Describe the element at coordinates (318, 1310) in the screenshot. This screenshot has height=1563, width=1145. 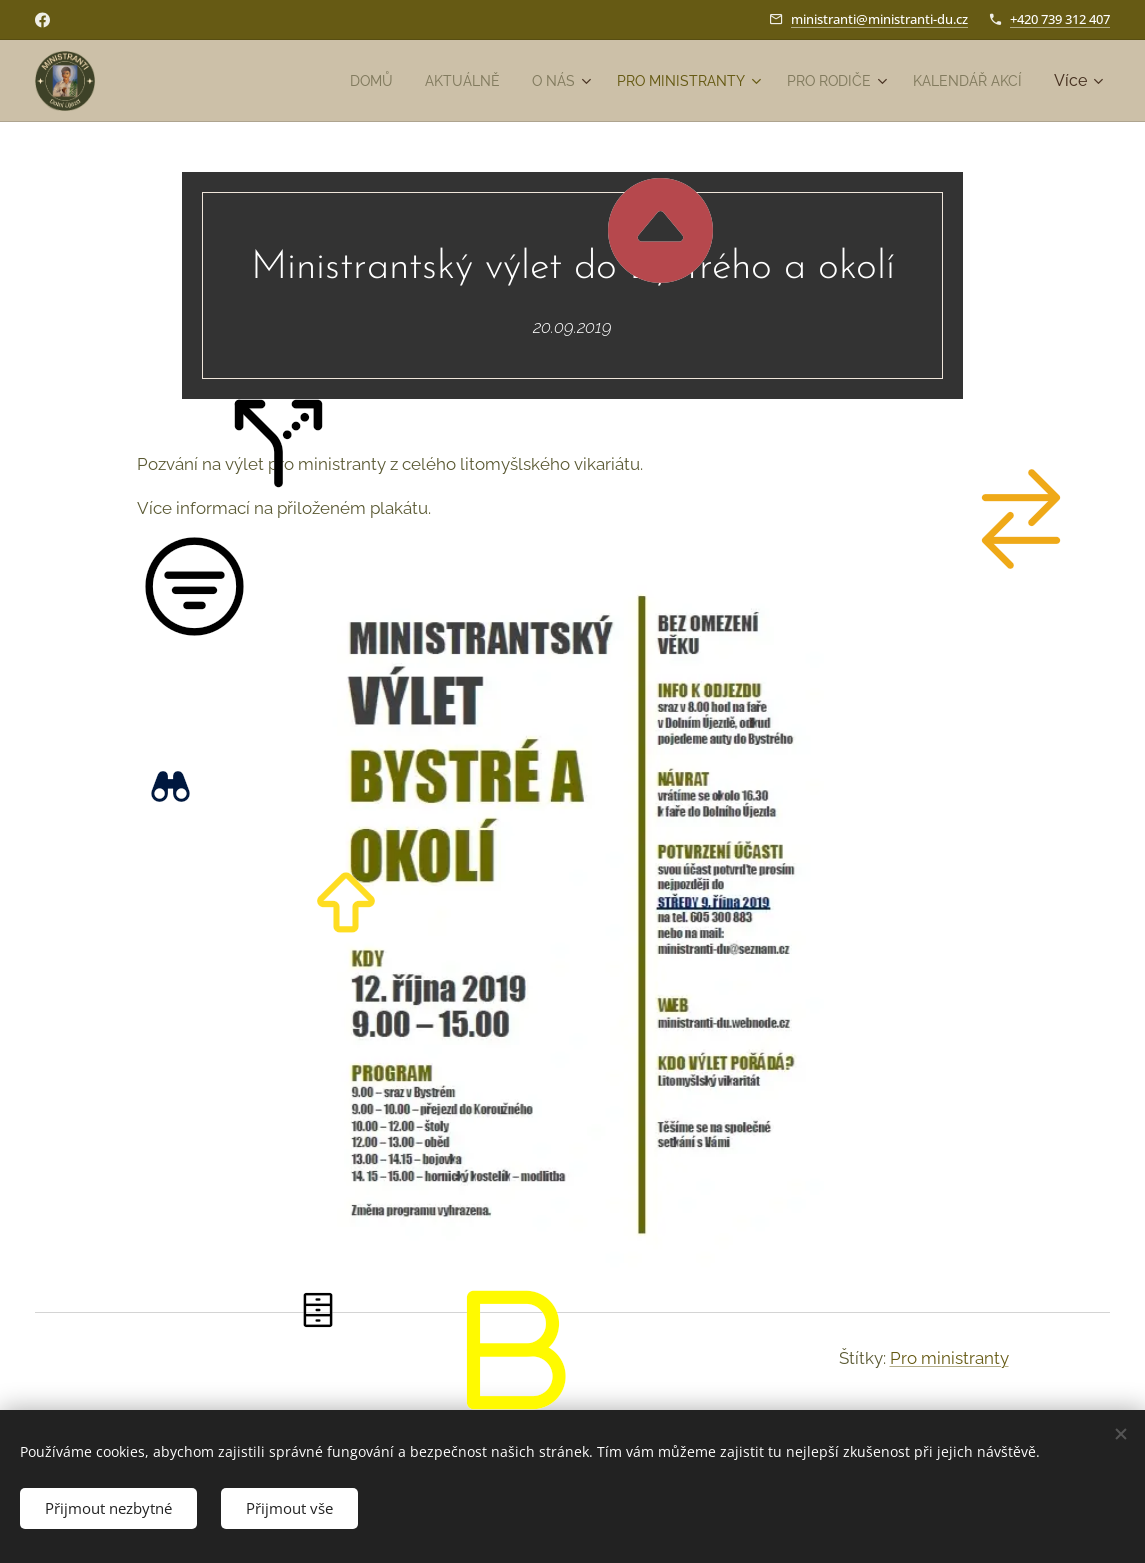
I see `browse furniture or home decor items` at that location.